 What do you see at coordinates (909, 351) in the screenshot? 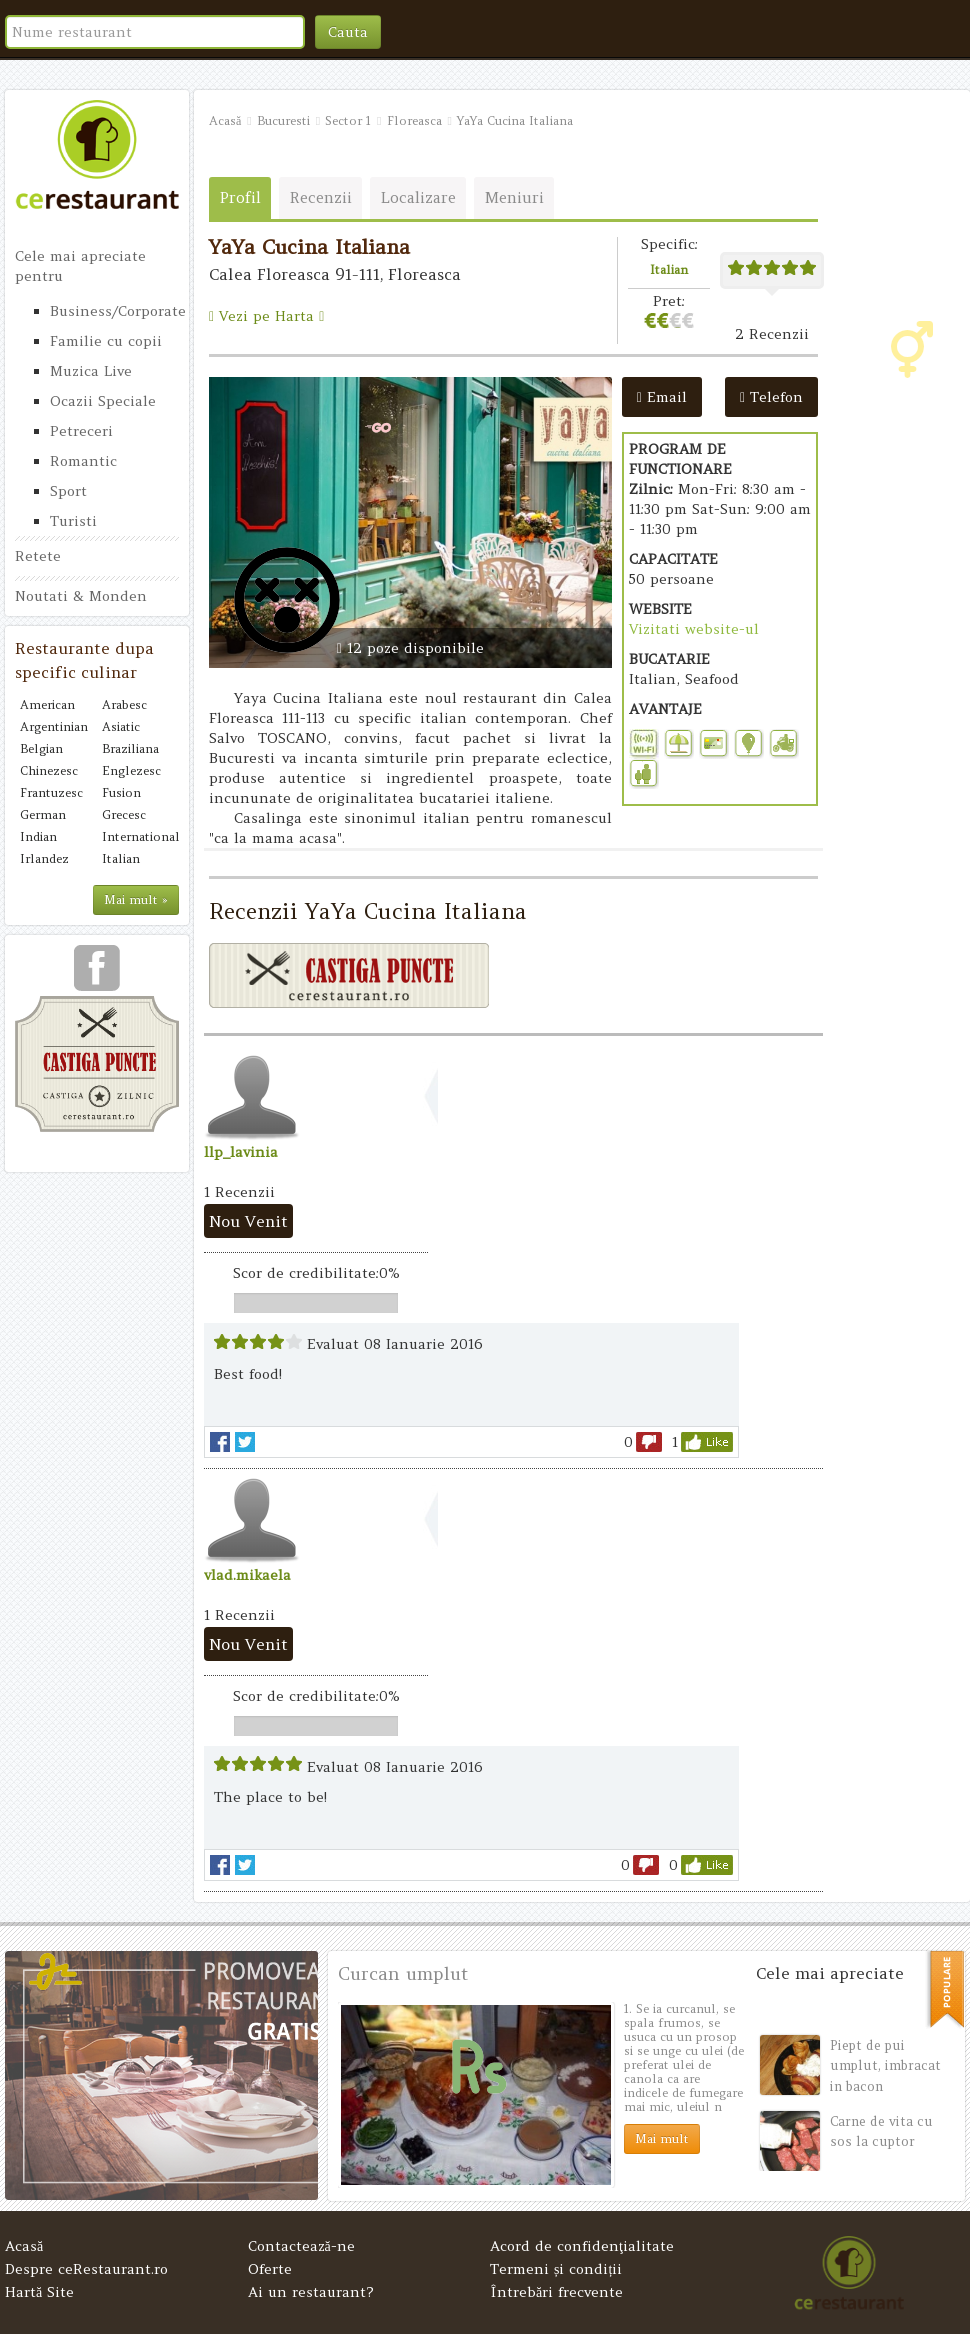
I see `indicates gender options or selection` at bounding box center [909, 351].